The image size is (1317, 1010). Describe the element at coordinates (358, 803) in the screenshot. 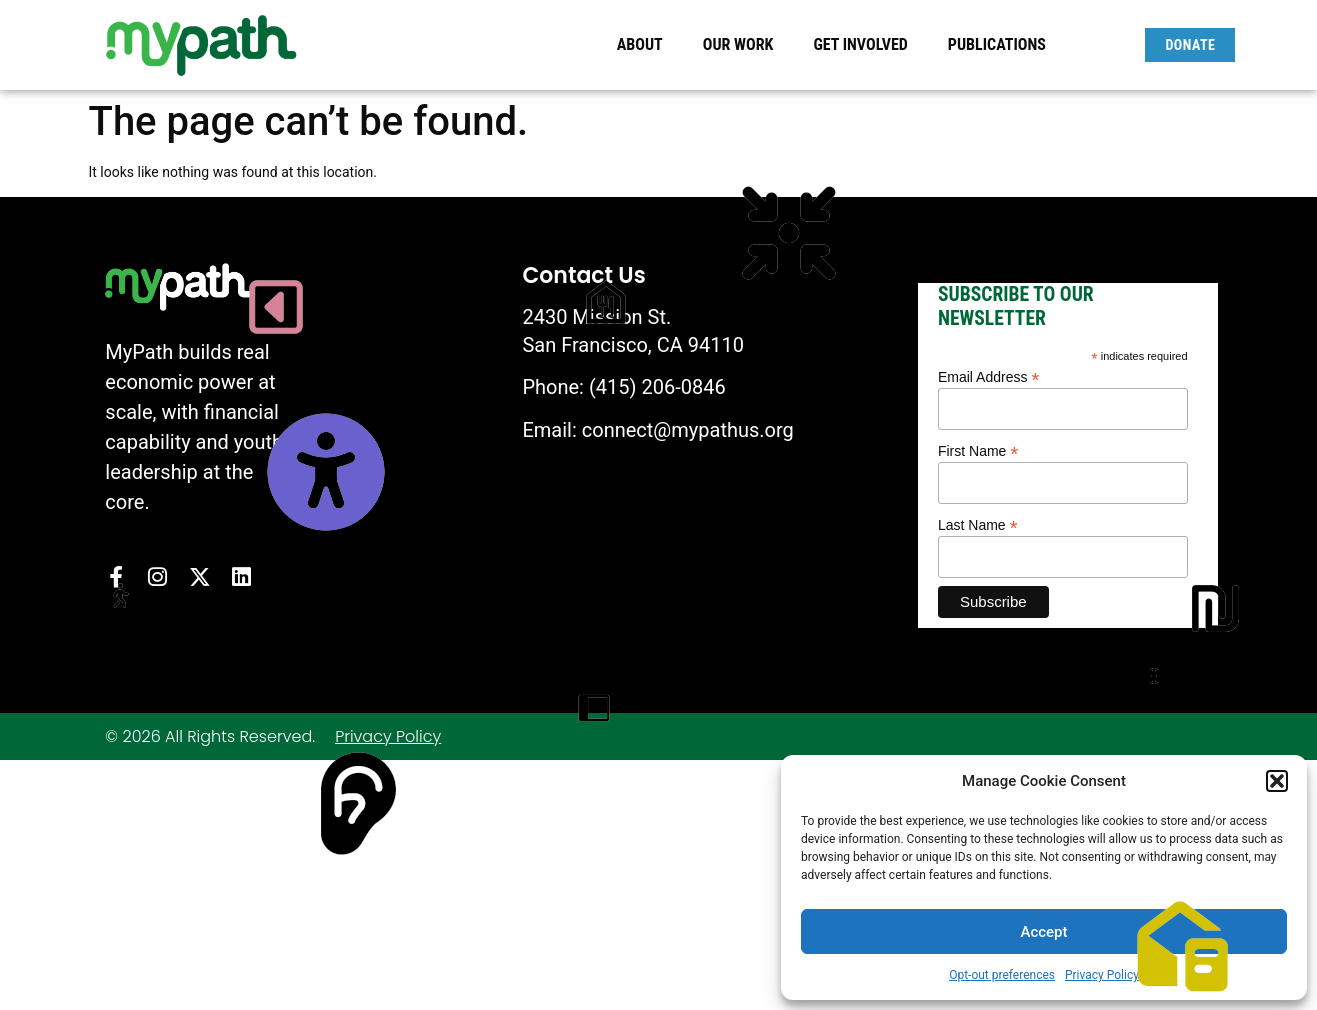

I see `adjust audio or hearing accessibility settings` at that location.